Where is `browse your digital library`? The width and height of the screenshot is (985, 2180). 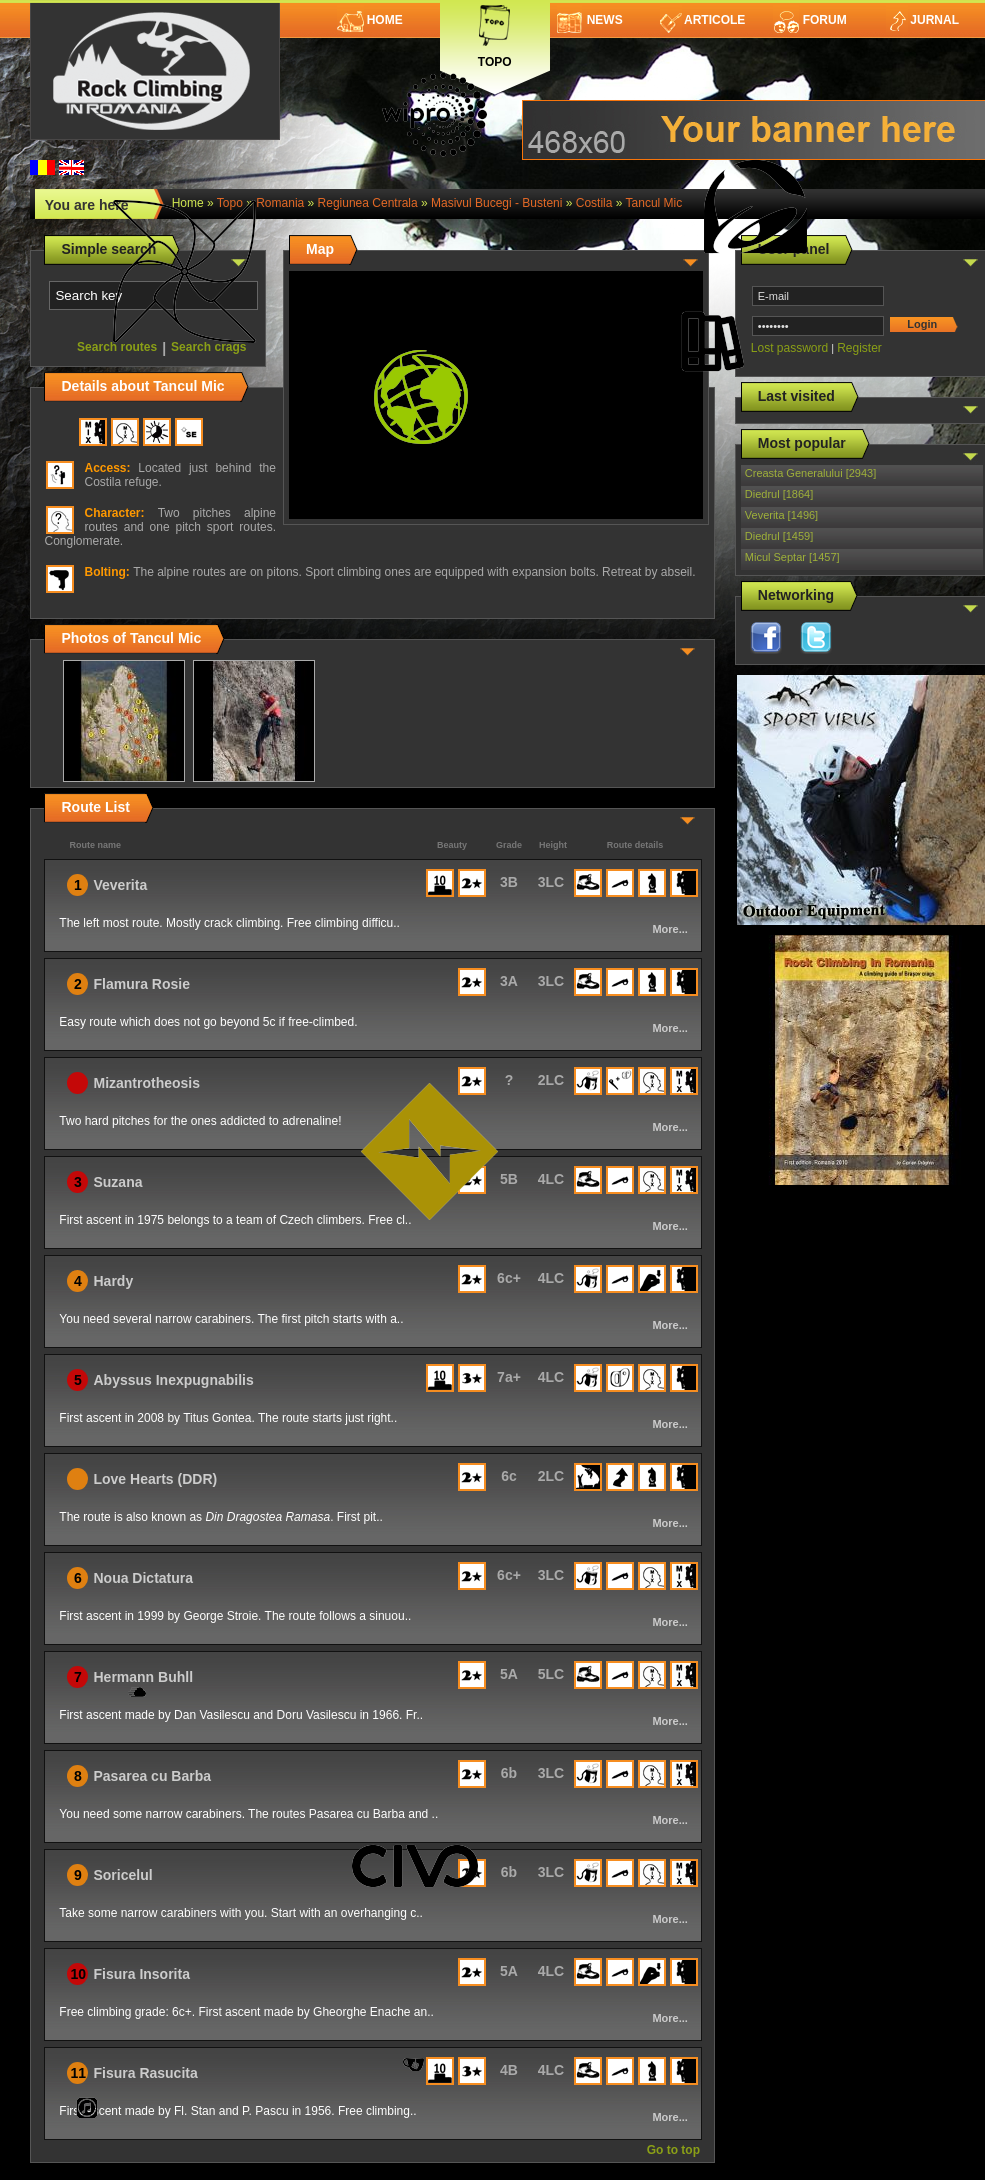
browse your digital library is located at coordinates (711, 341).